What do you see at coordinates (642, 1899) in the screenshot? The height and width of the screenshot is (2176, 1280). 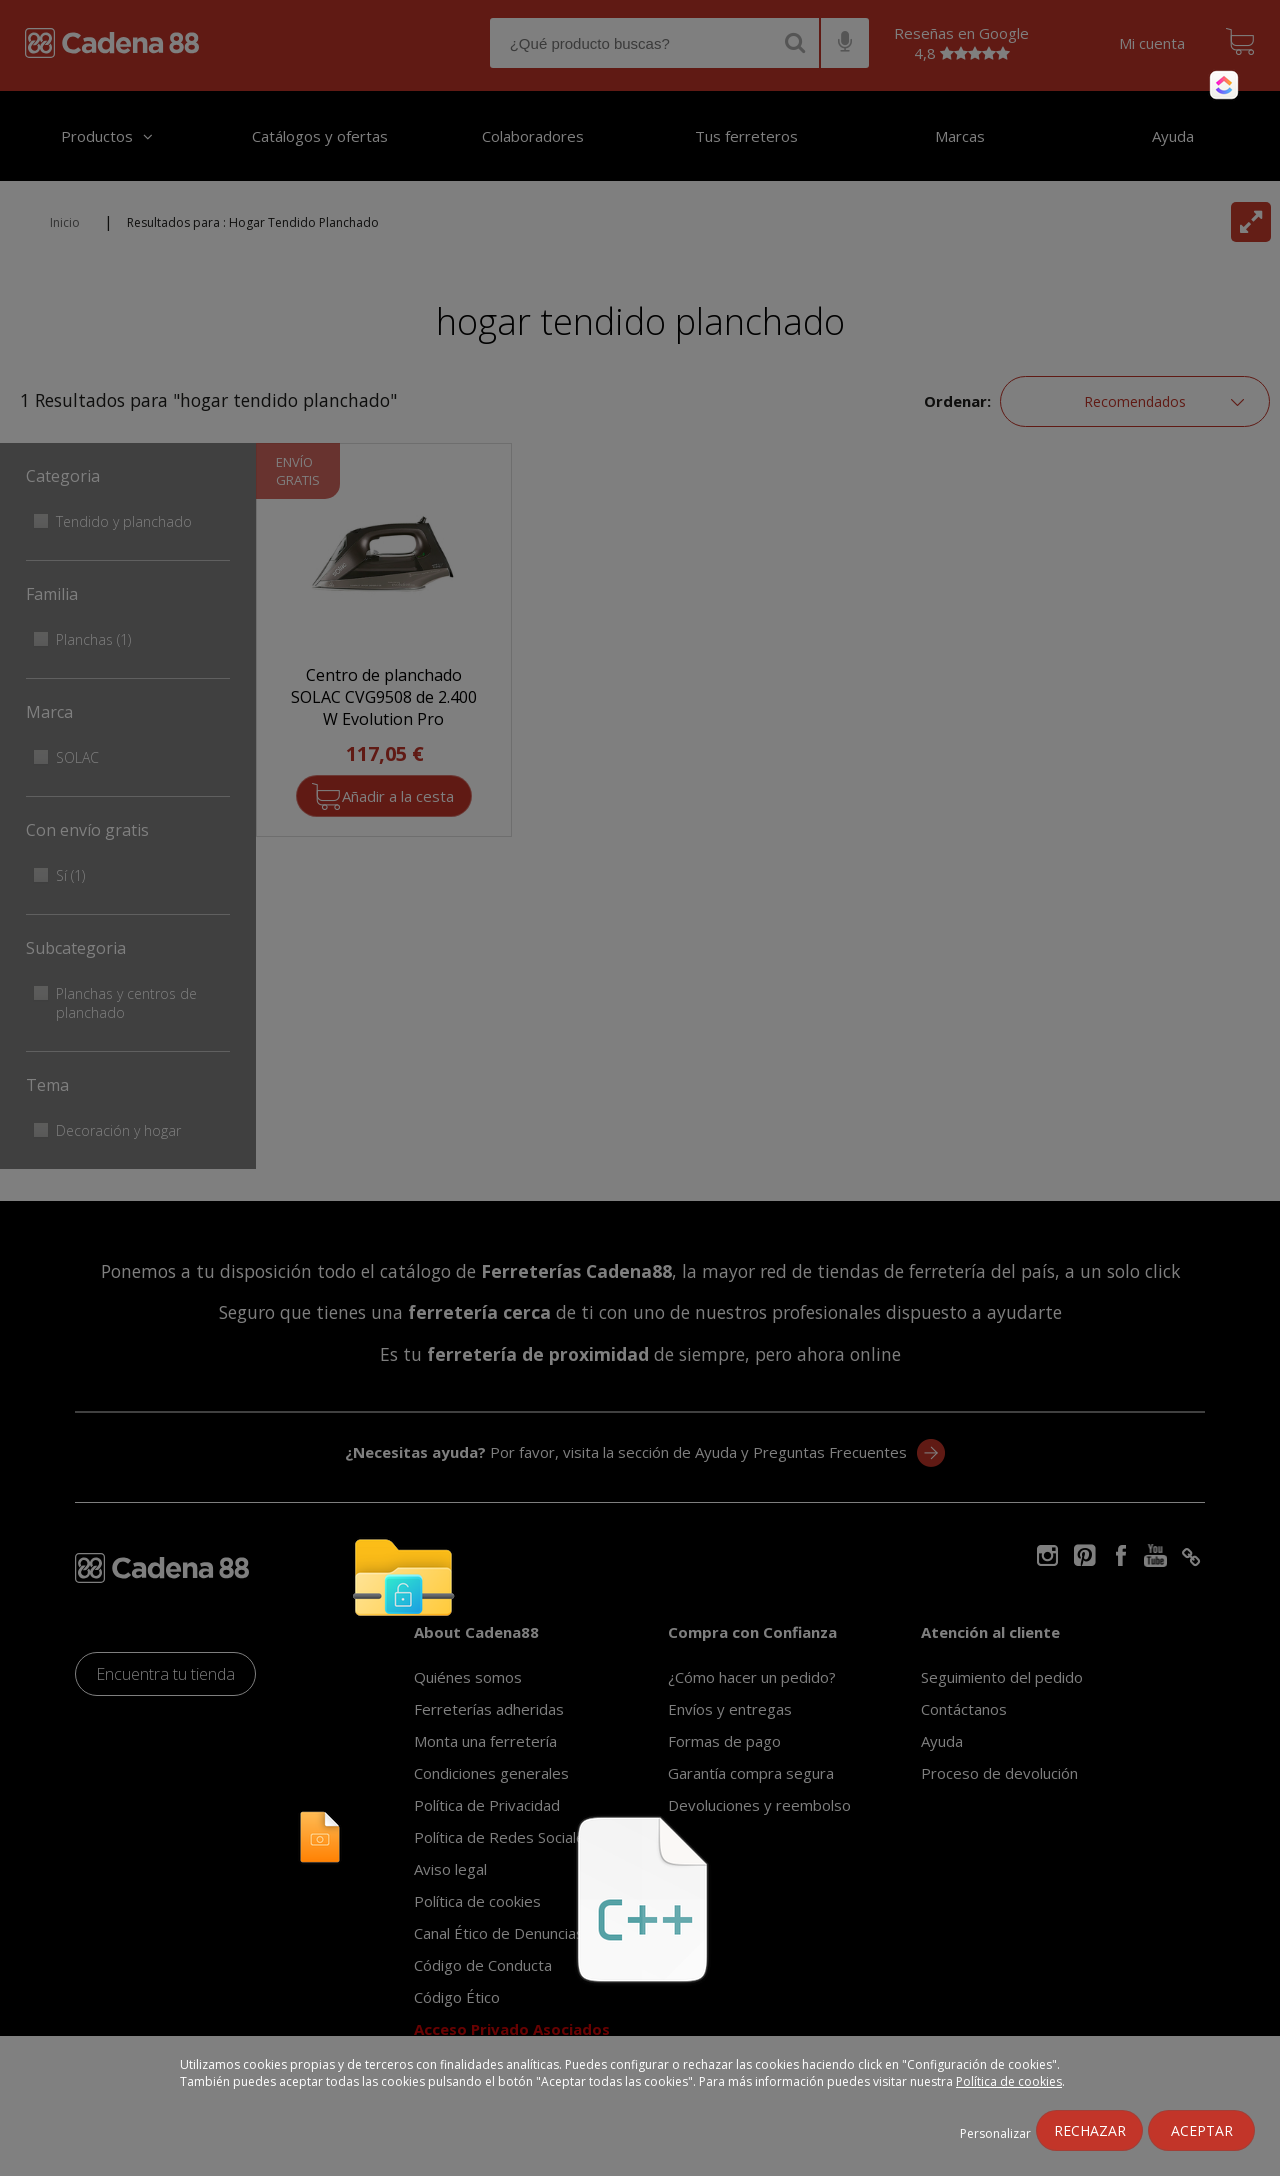 I see `a C++ source code file` at bounding box center [642, 1899].